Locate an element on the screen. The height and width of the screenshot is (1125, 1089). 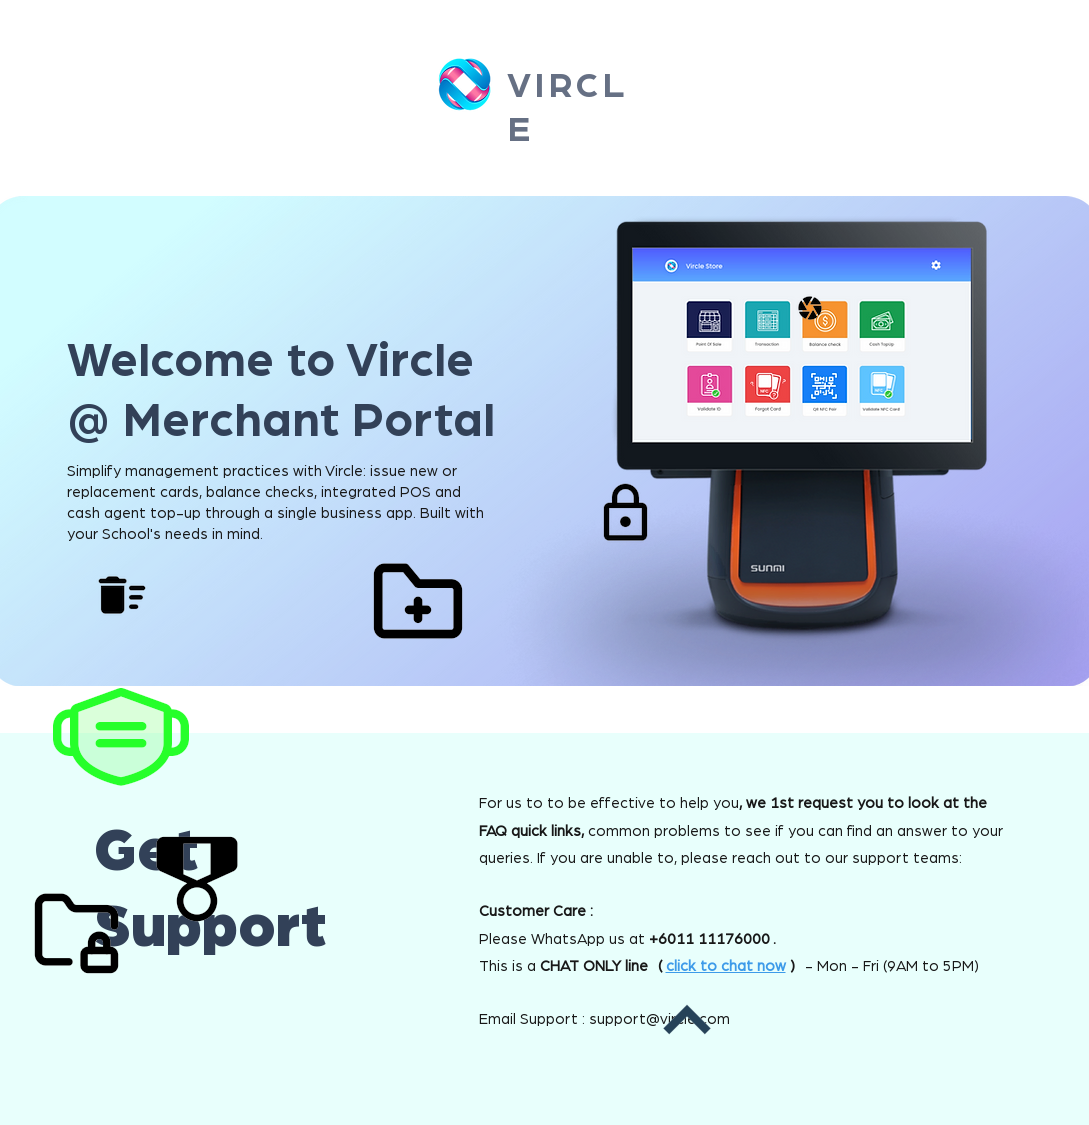
health and safety guidelines or requirements is located at coordinates (121, 739).